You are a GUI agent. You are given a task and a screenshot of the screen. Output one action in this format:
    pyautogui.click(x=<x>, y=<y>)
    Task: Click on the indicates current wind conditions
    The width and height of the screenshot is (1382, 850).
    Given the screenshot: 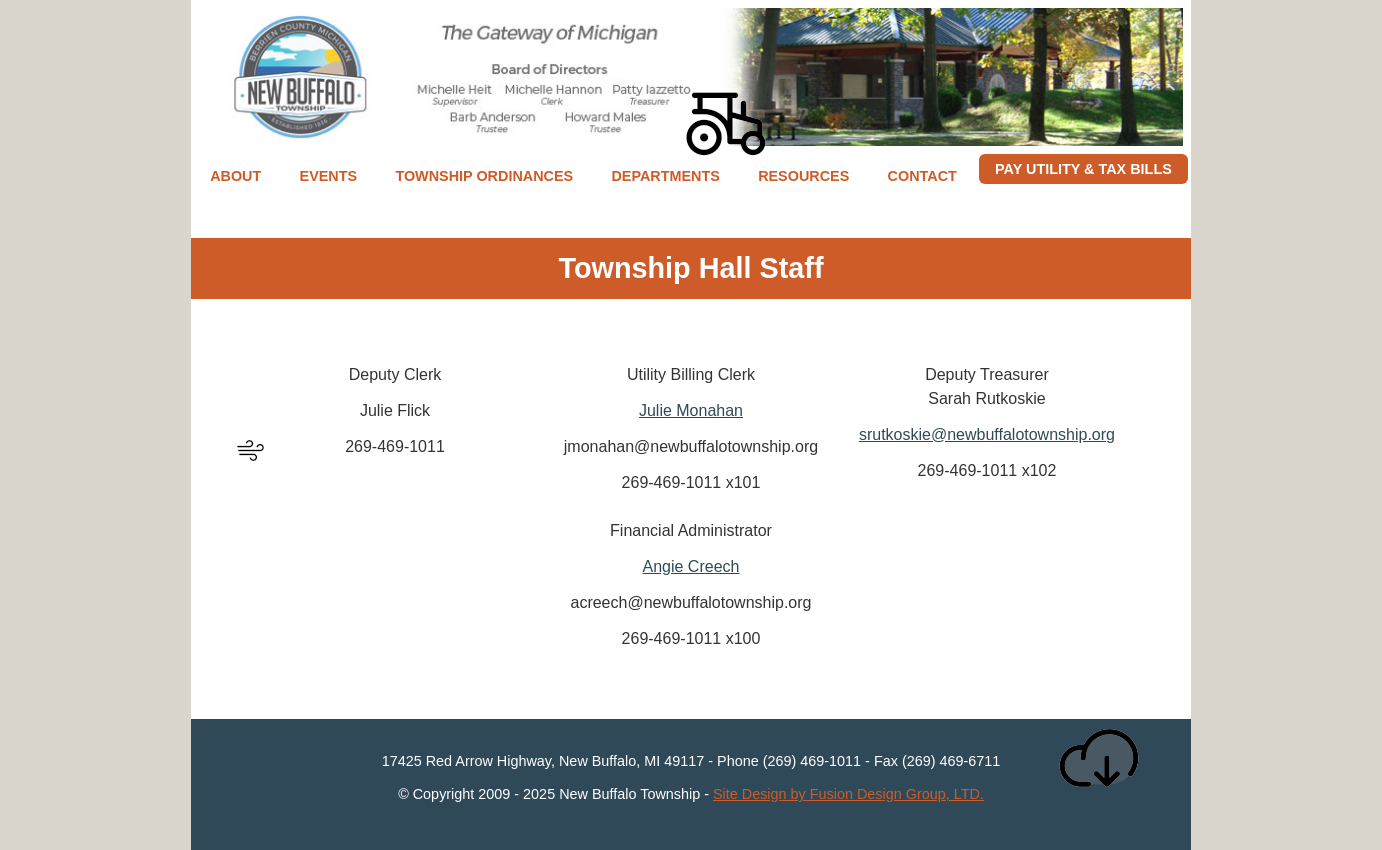 What is the action you would take?
    pyautogui.click(x=250, y=450)
    